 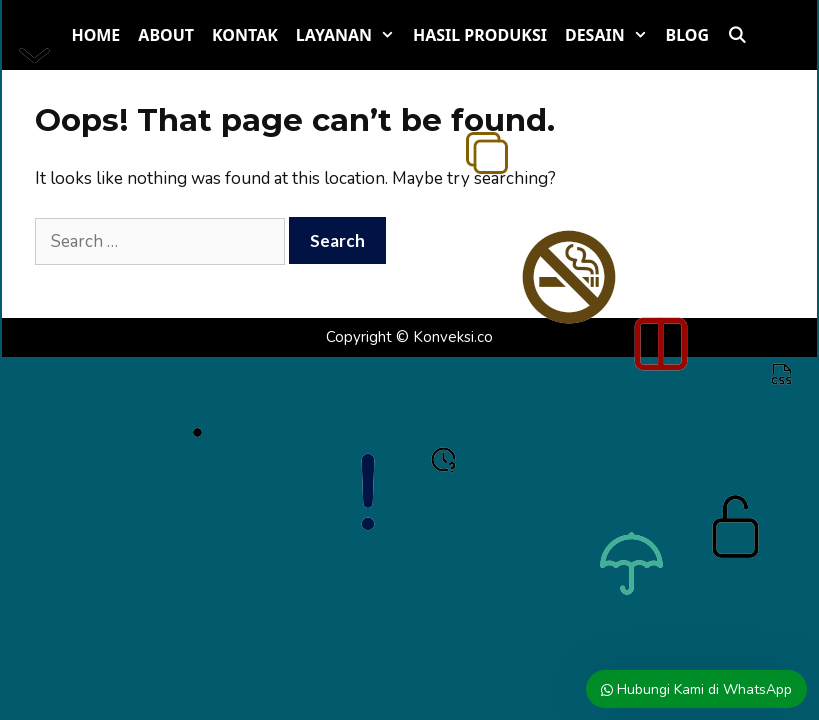 What do you see at coordinates (735, 526) in the screenshot?
I see `indicates an unlocked or unsecured state` at bounding box center [735, 526].